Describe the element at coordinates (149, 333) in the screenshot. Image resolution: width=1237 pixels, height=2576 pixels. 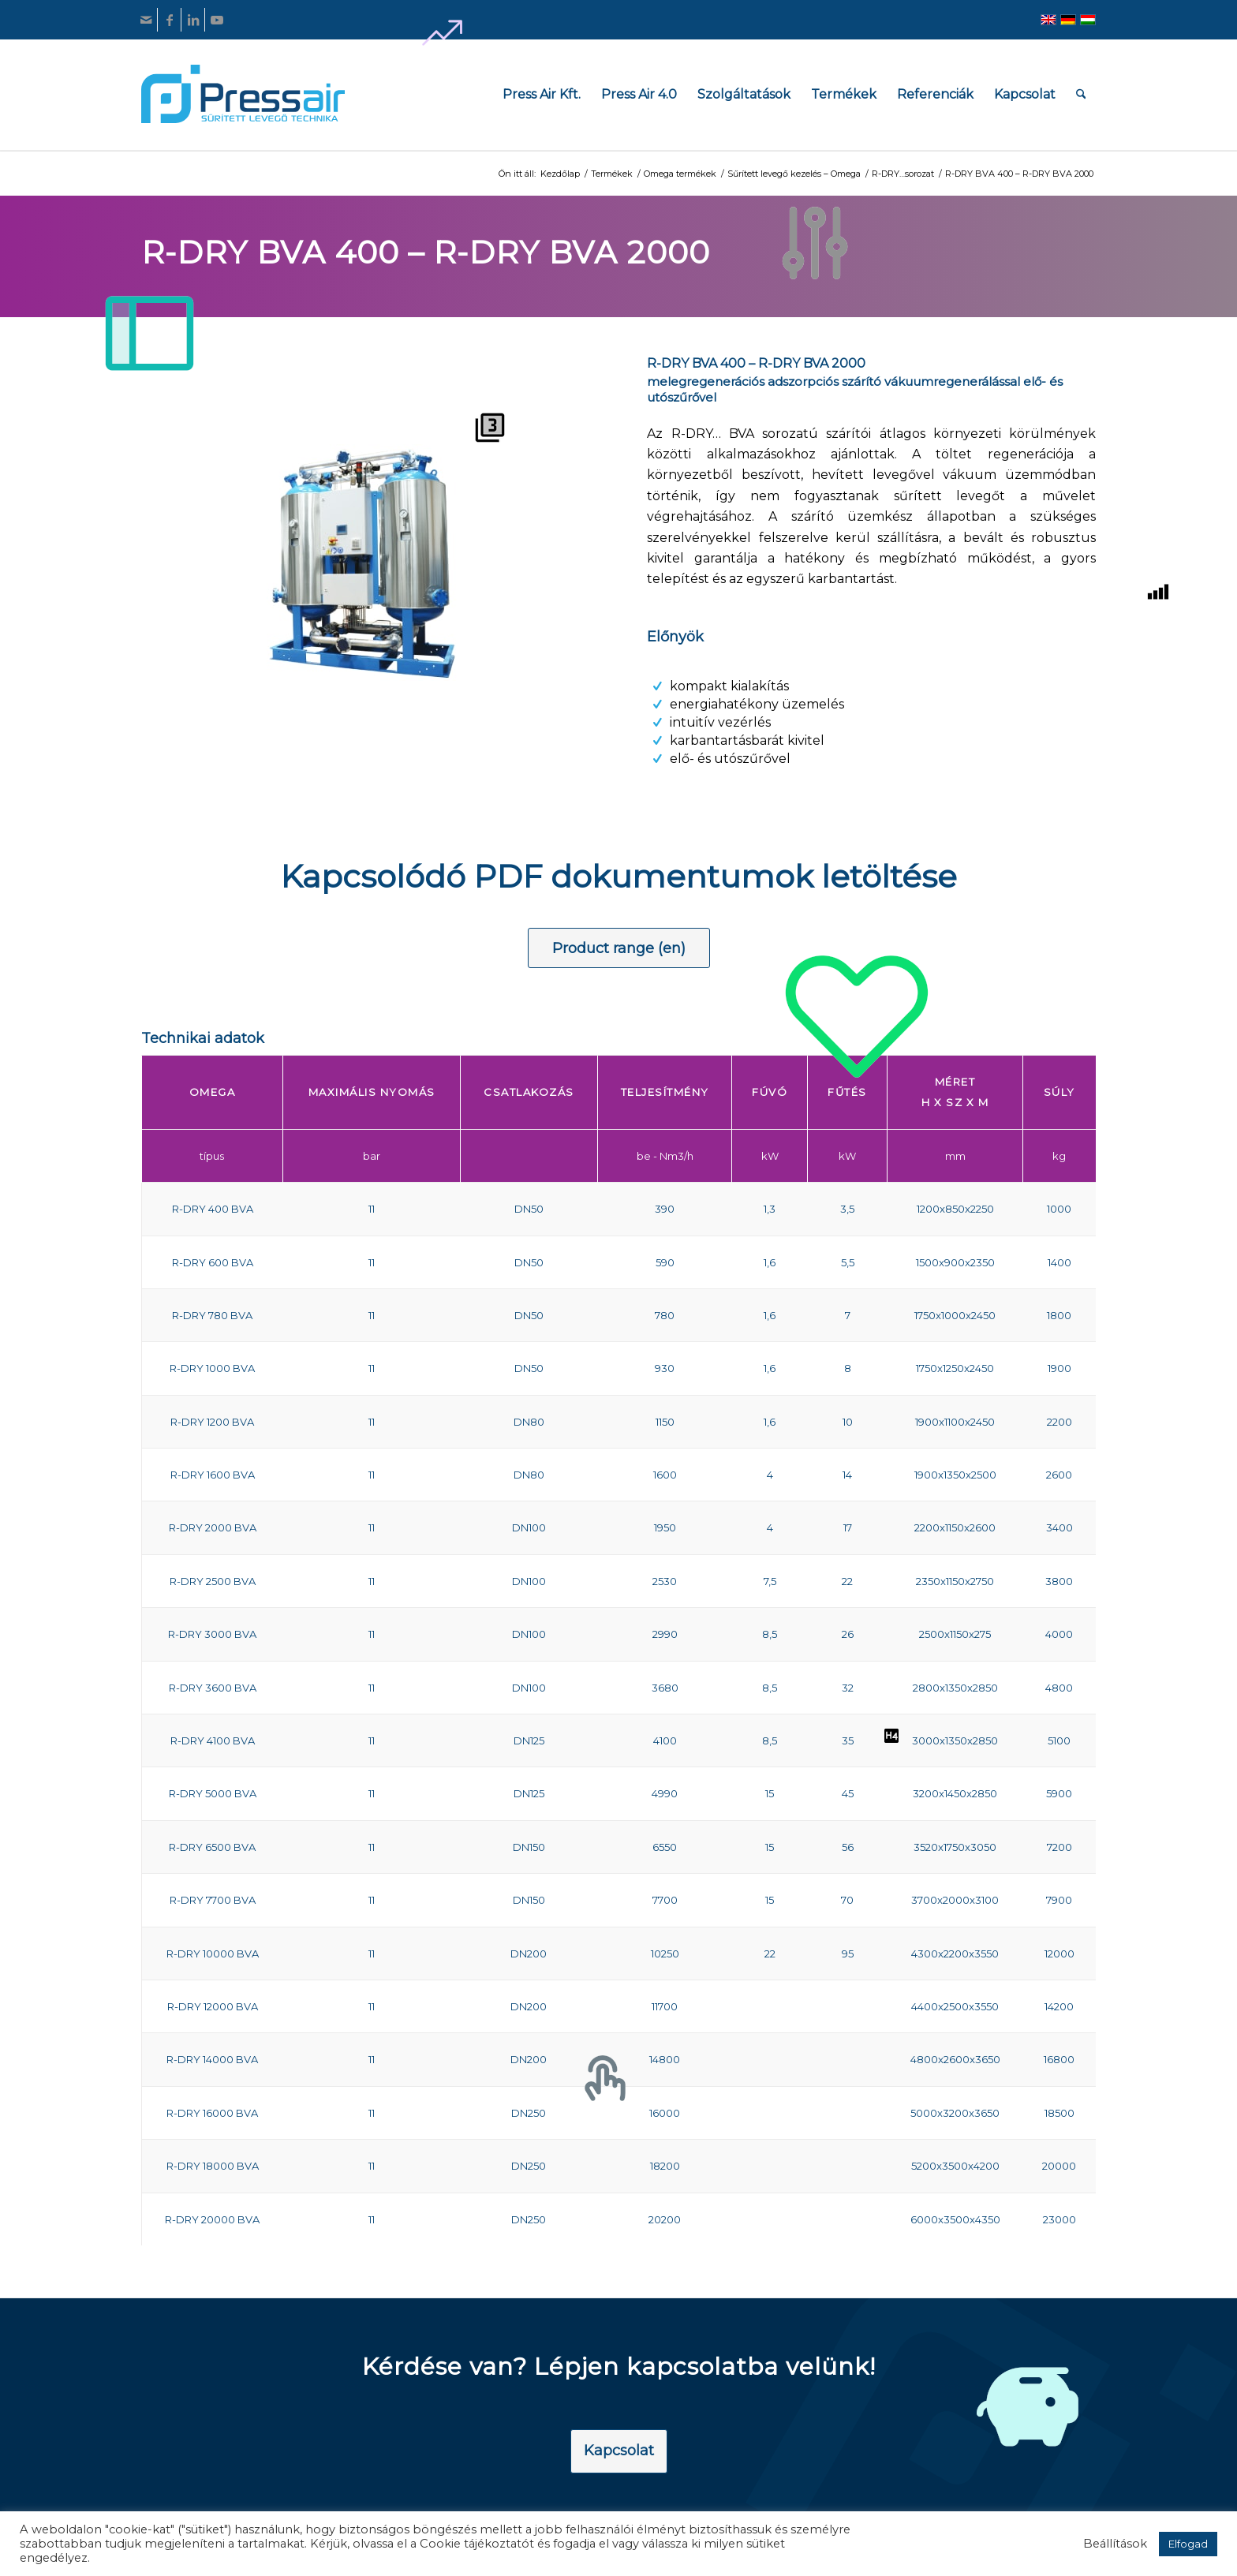
I see `toggle sidebar panel visibility` at that location.